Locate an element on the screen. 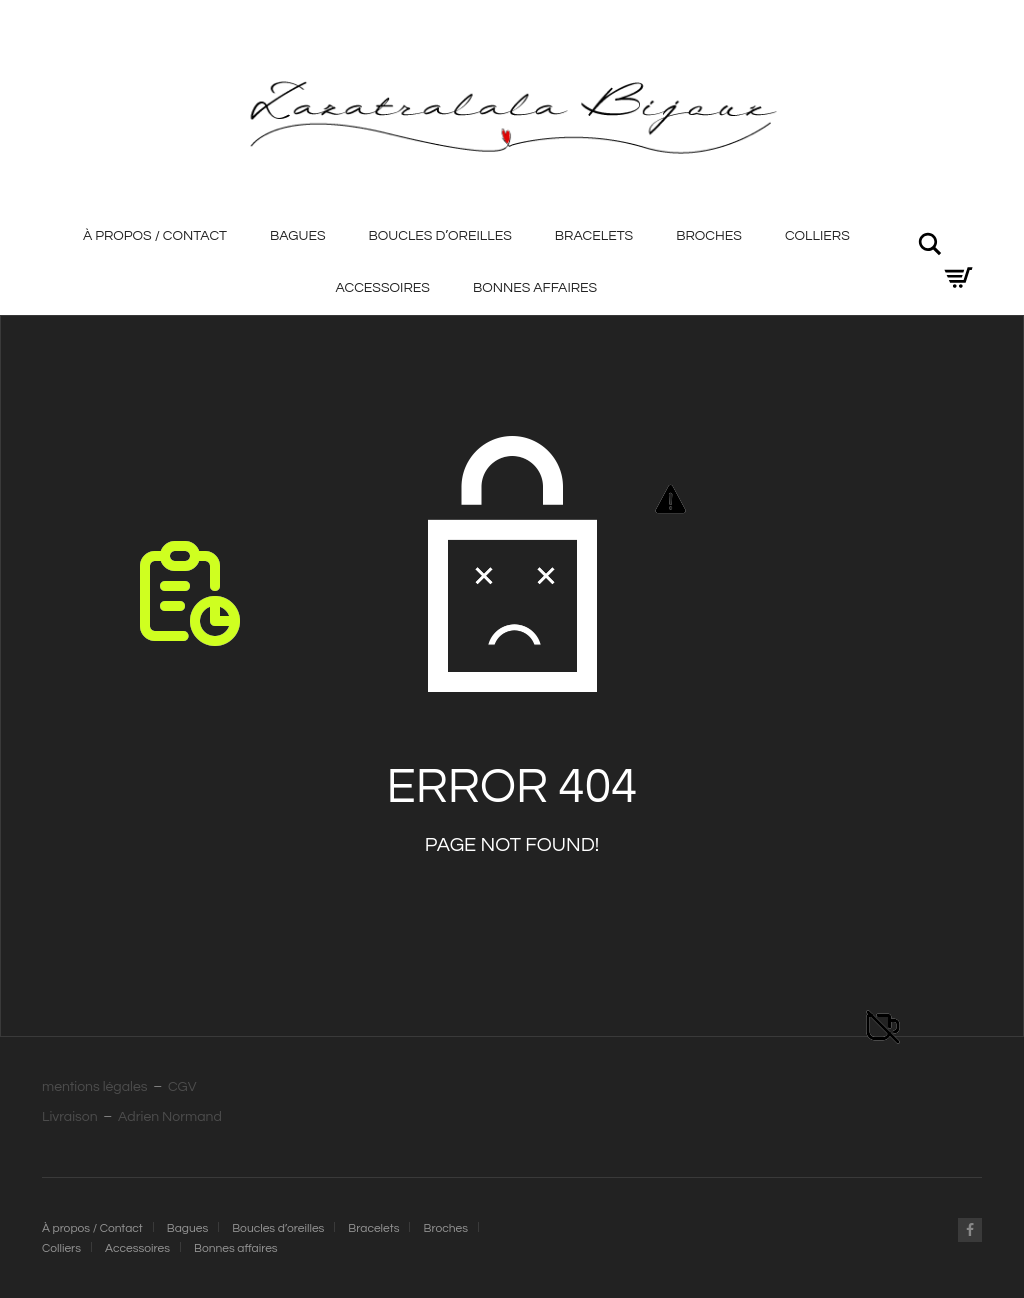 The height and width of the screenshot is (1298, 1024). indicates a warning or caution state is located at coordinates (671, 499).